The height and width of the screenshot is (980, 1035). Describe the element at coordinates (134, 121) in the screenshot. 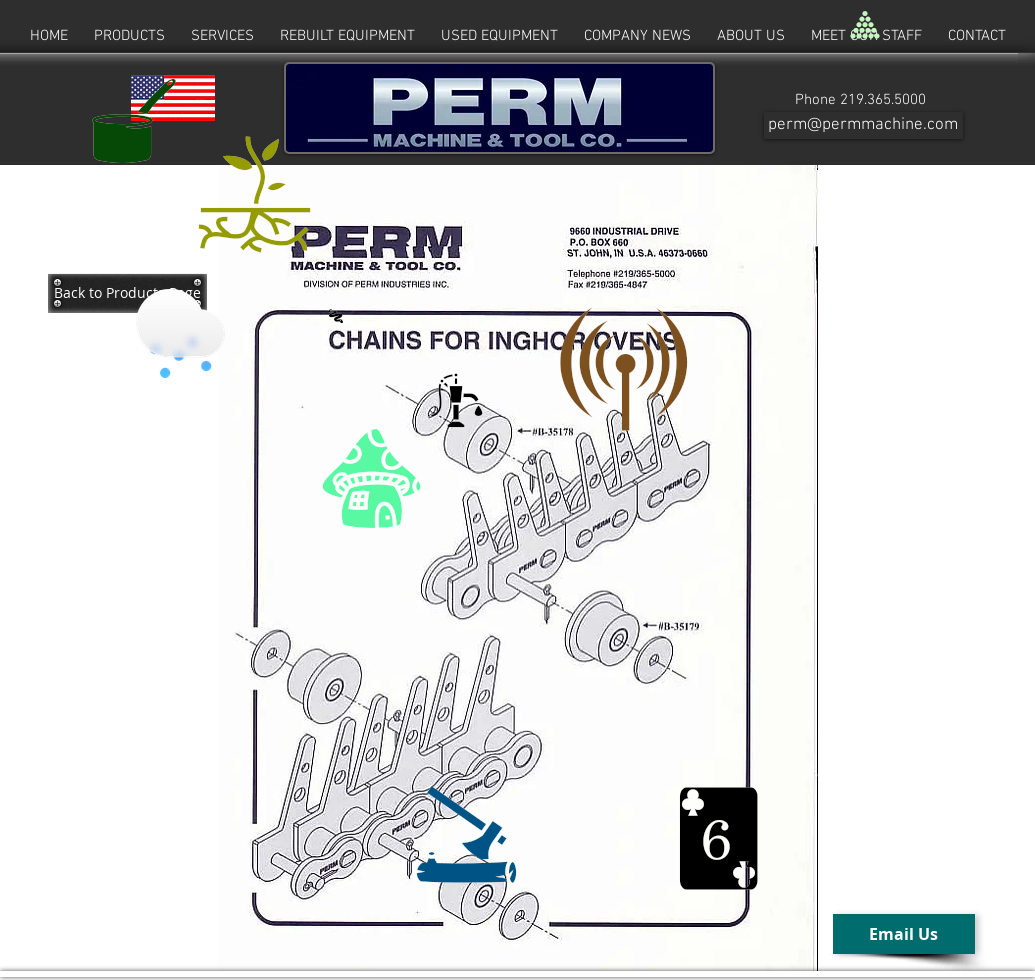

I see `access cooking or recipe features` at that location.